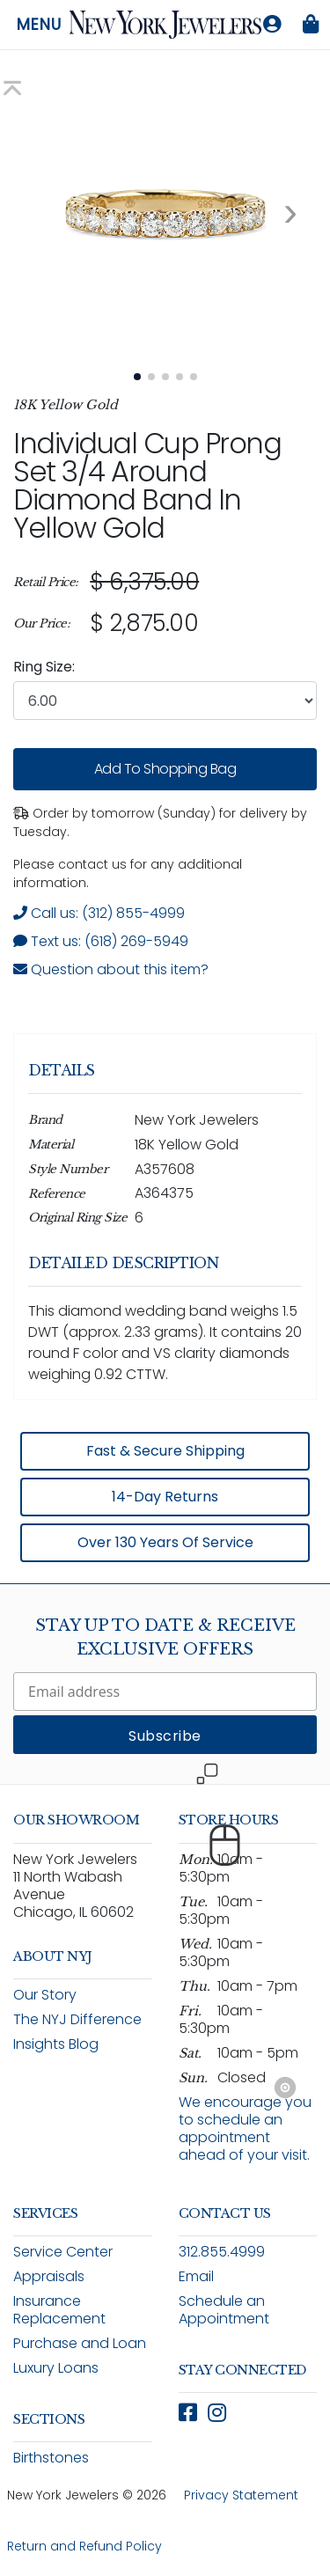  What do you see at coordinates (285, 2088) in the screenshot?
I see `indicates optical disc drive or CD/DVD media` at bounding box center [285, 2088].